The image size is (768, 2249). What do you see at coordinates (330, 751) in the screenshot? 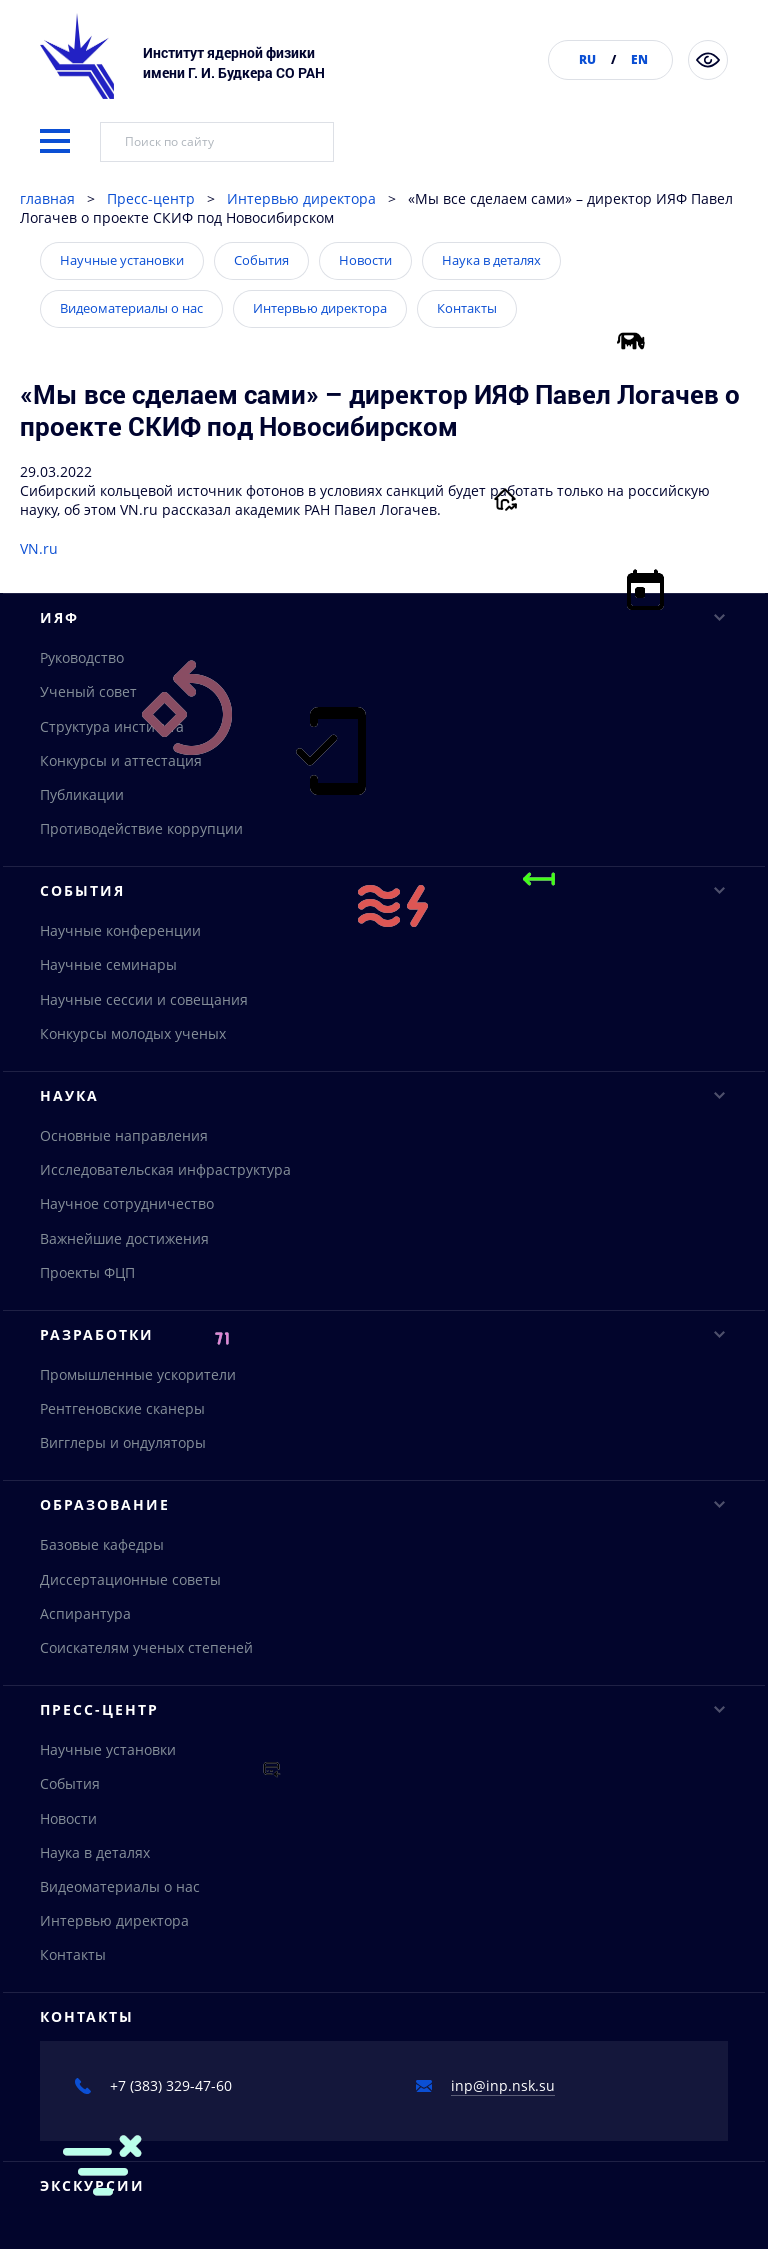
I see `indicates mobile-friendly or responsive design` at bounding box center [330, 751].